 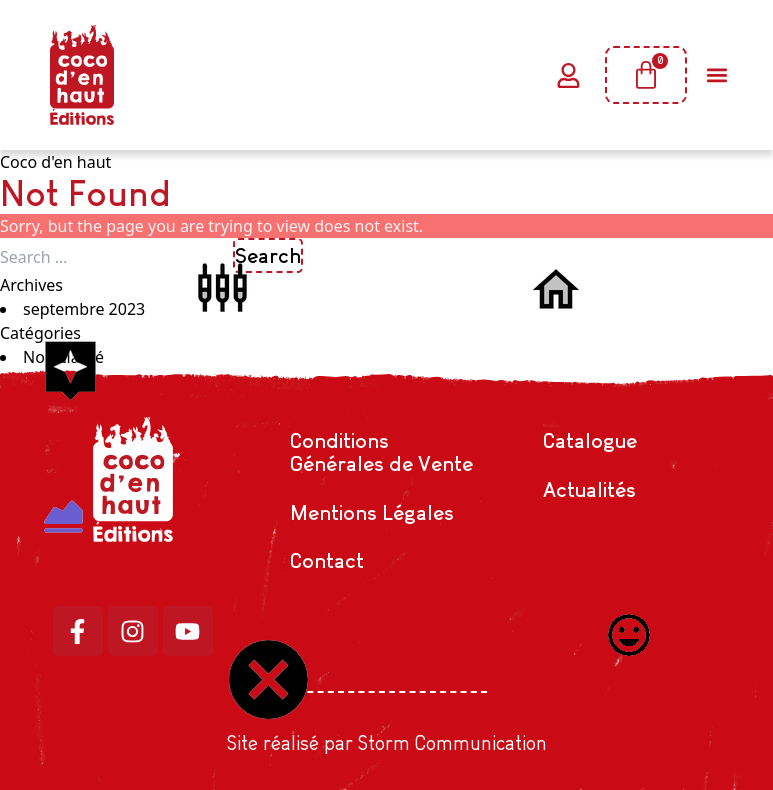 I want to click on cancel or close the current action, so click(x=268, y=679).